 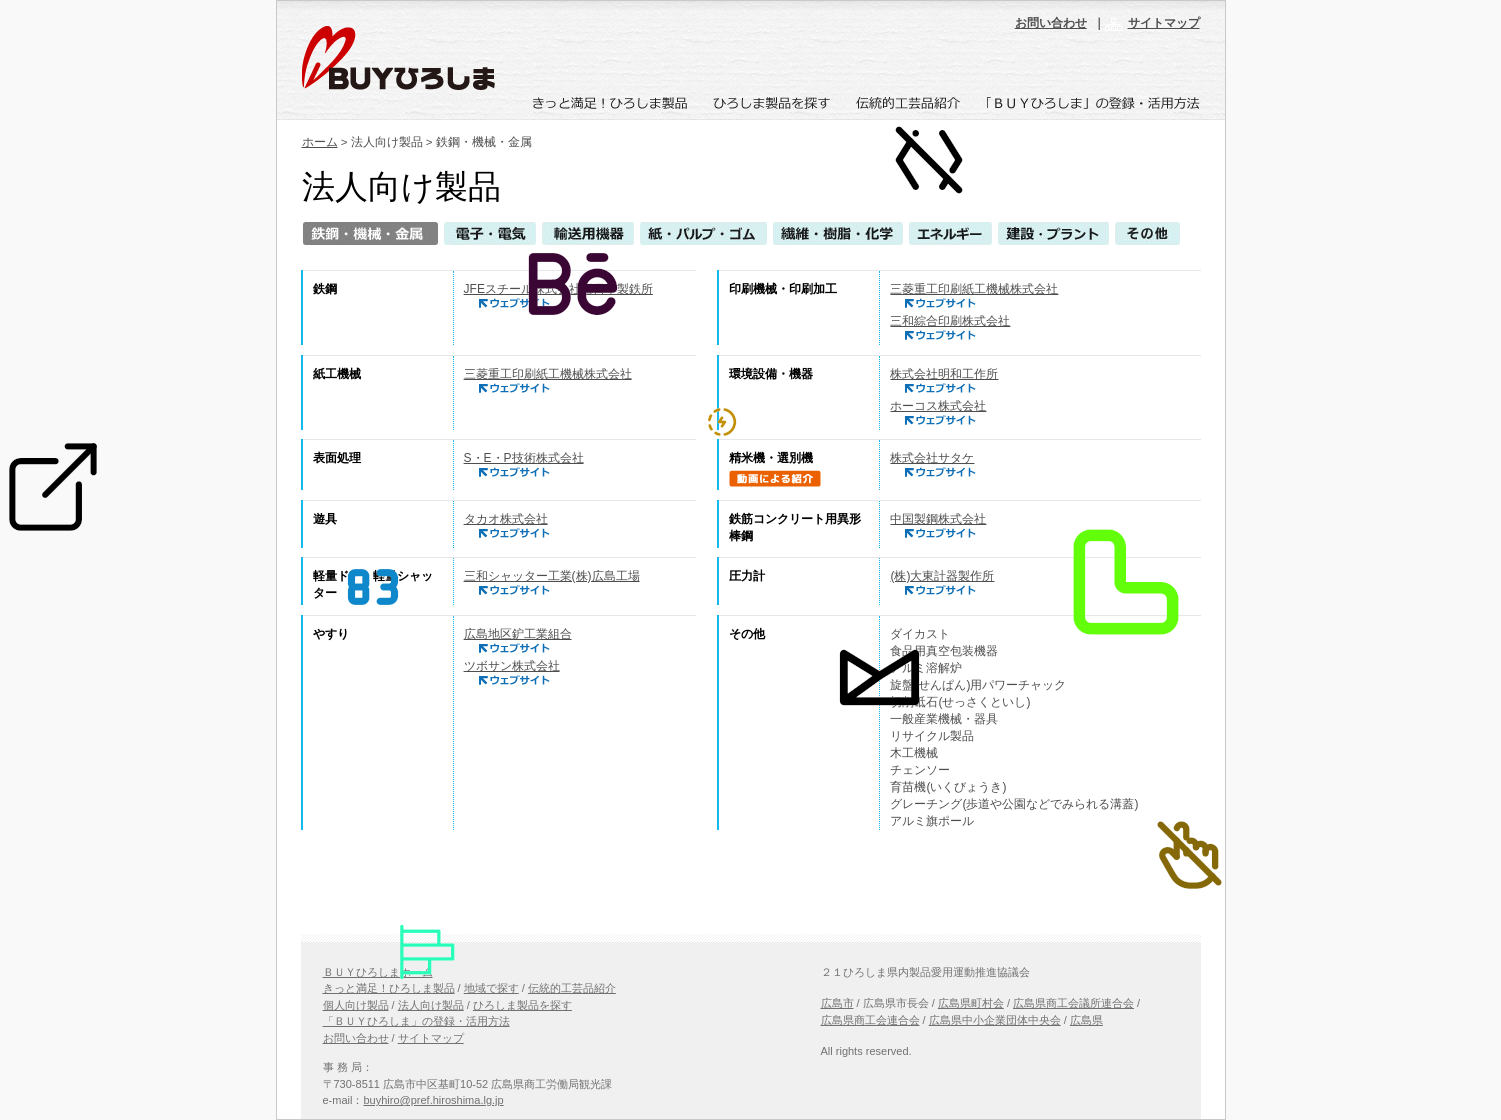 I want to click on touch interaction disabled, so click(x=1189, y=853).